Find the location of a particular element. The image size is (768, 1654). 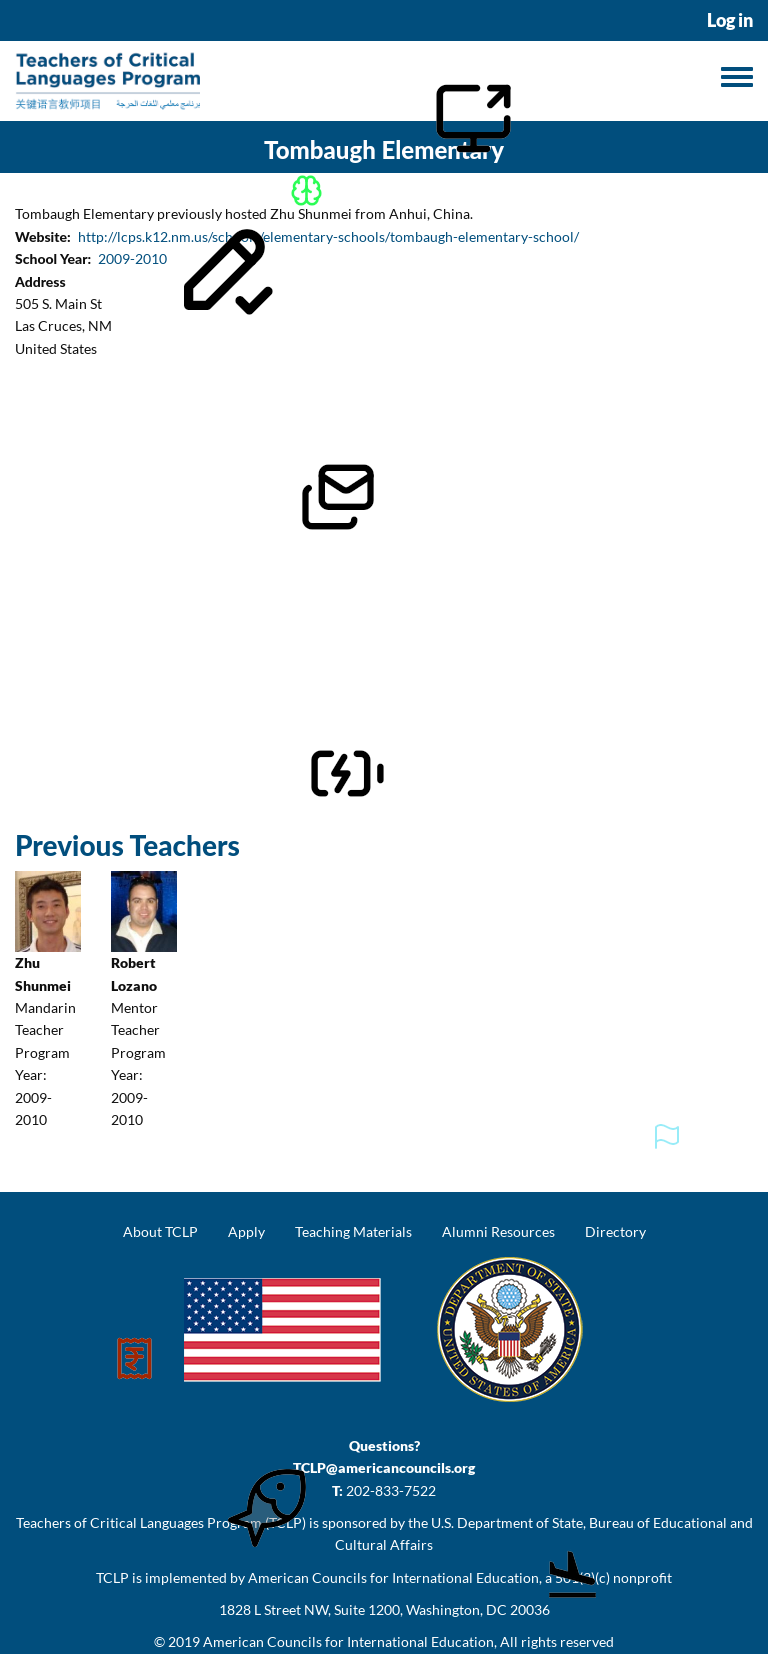

indicates an arriving flight is located at coordinates (572, 1575).